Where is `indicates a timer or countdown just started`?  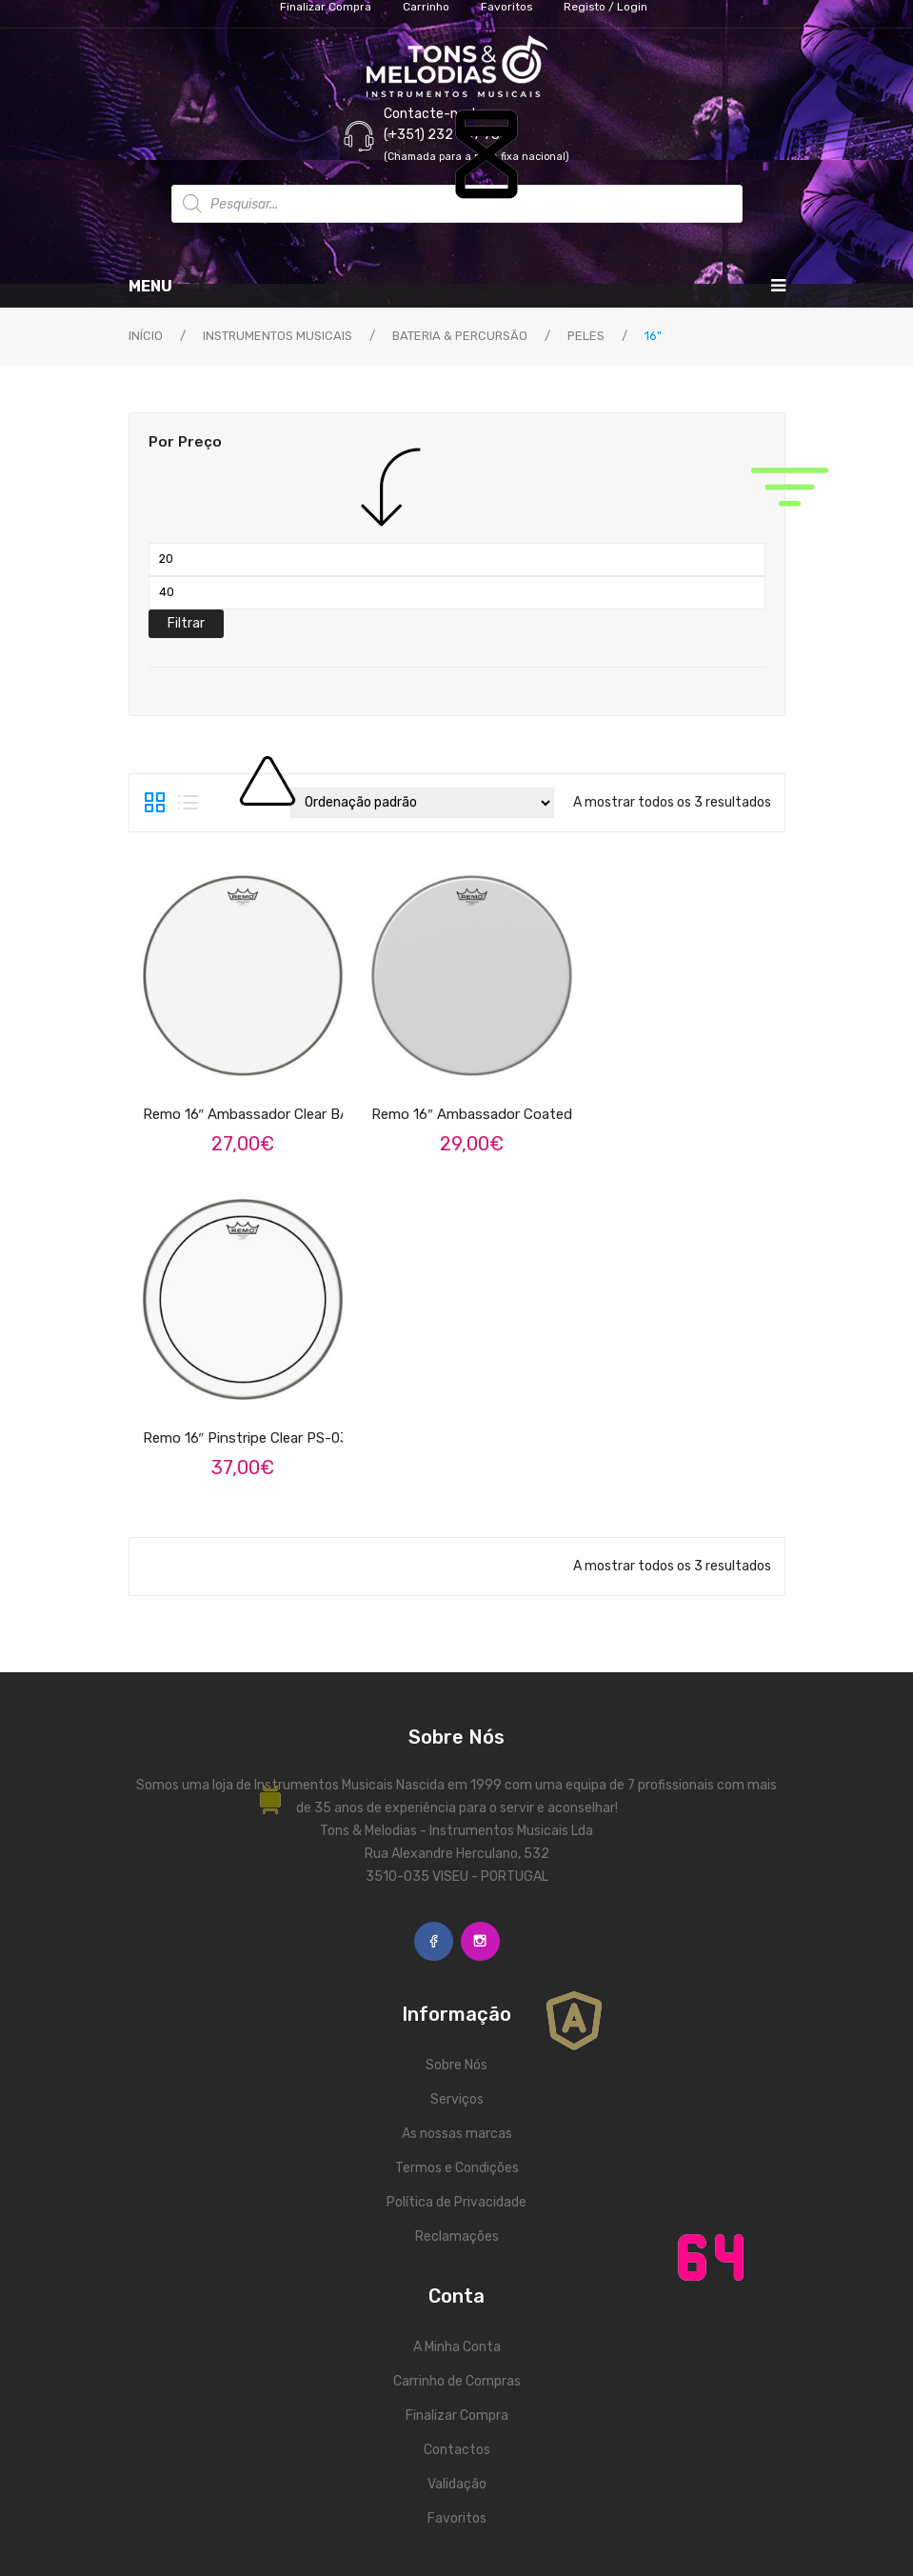 indicates a timer or countdown just started is located at coordinates (486, 154).